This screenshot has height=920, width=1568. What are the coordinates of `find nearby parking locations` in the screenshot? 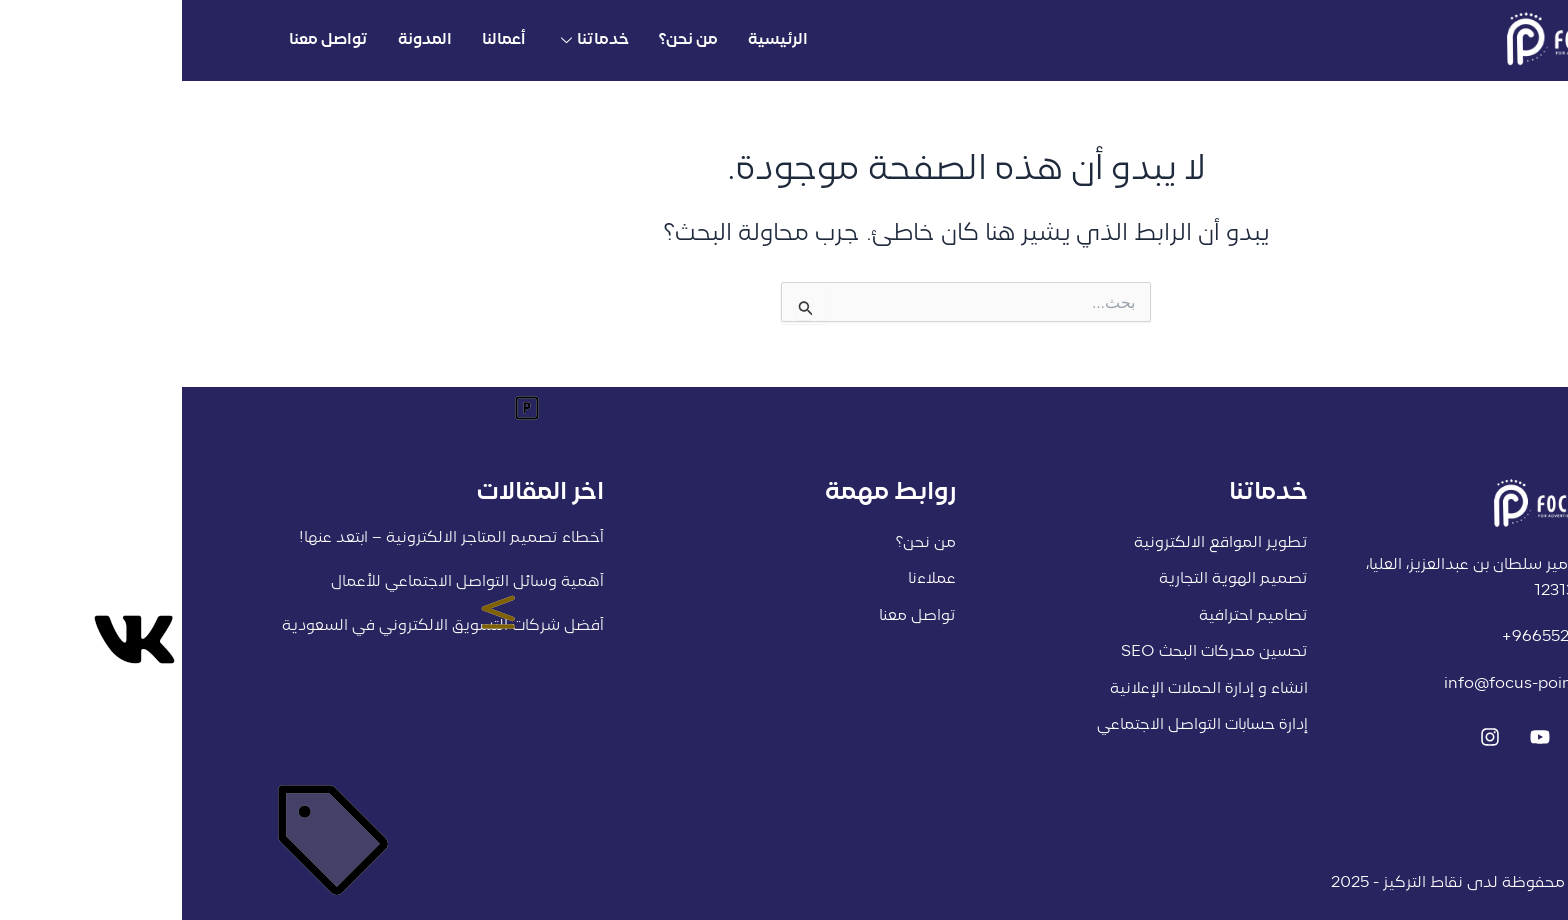 It's located at (527, 408).